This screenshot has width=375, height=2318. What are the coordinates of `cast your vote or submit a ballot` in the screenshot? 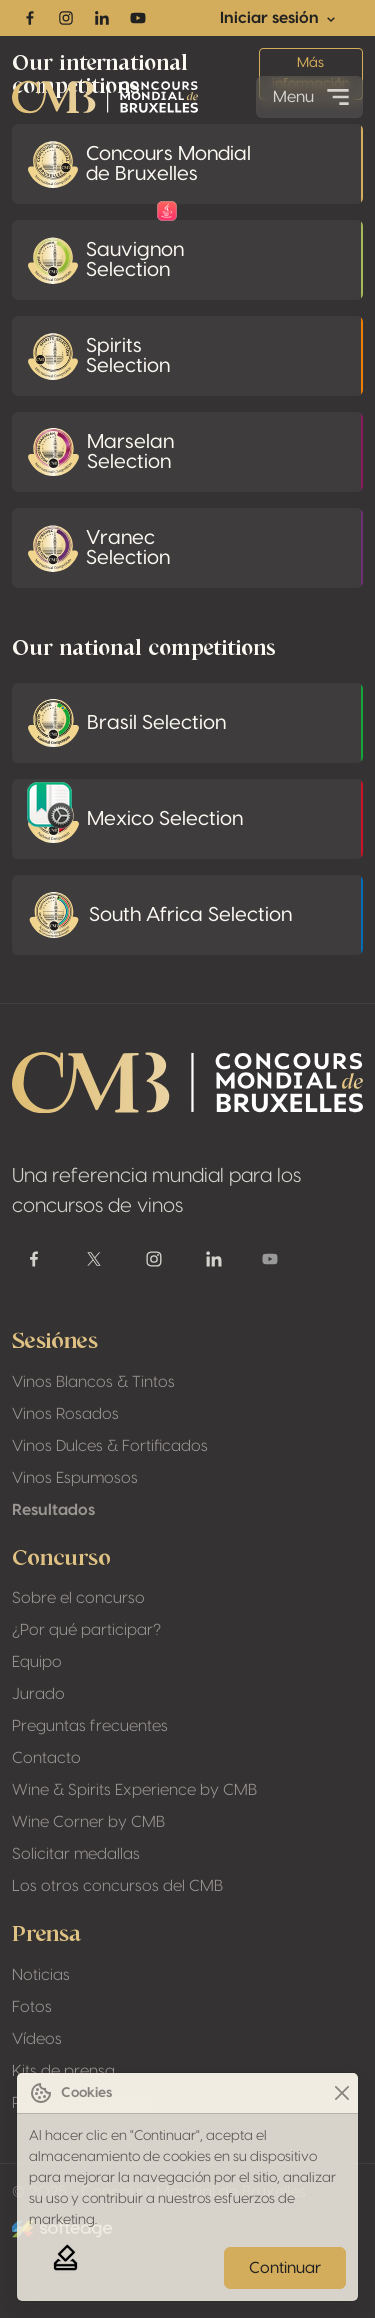 It's located at (65, 2257).